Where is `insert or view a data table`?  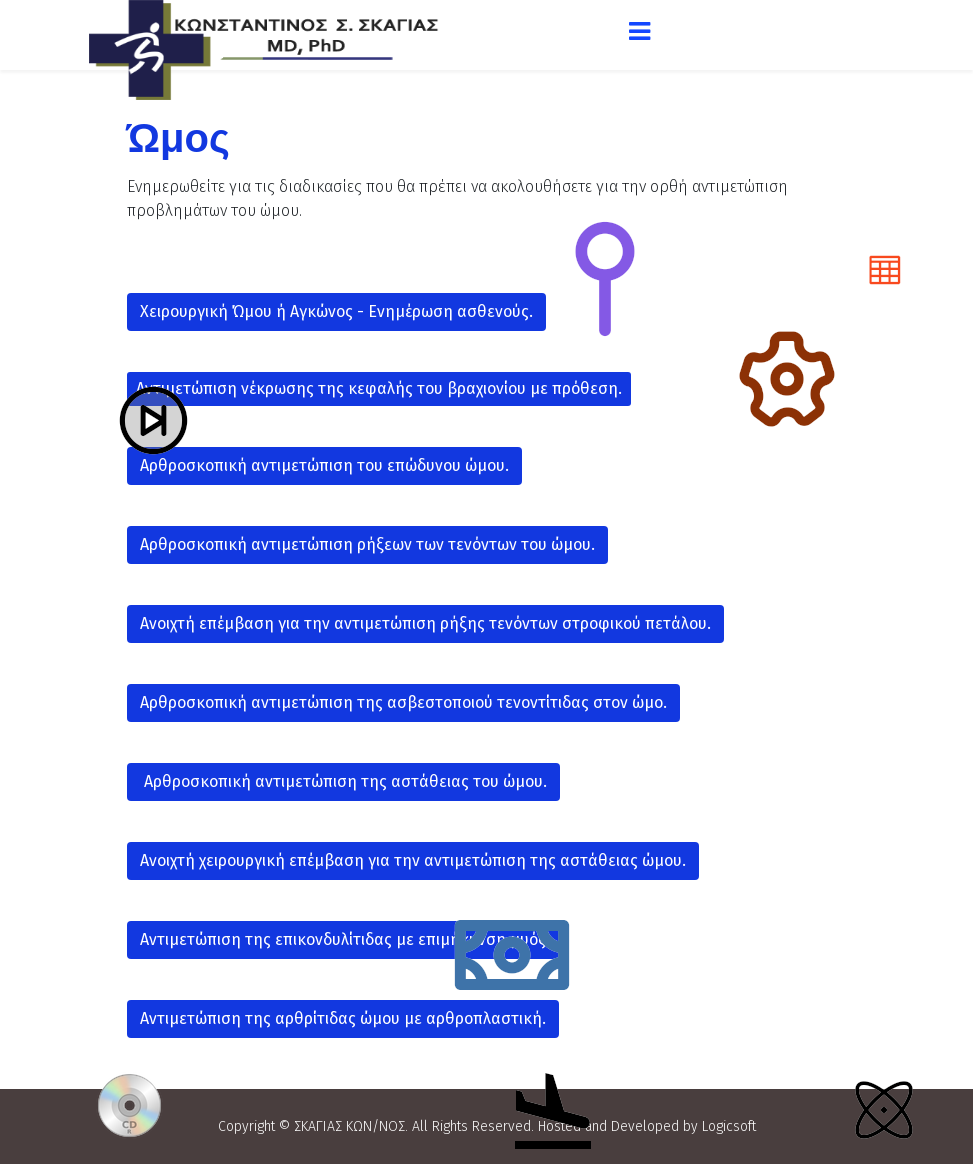
insert or view a data table is located at coordinates (886, 270).